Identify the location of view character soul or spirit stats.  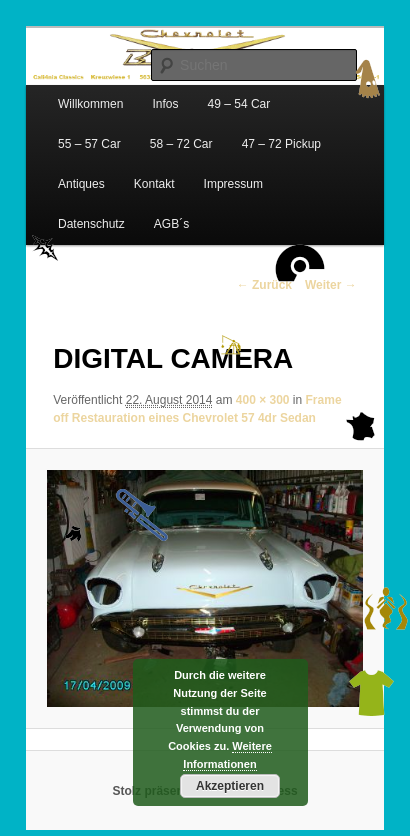
(386, 608).